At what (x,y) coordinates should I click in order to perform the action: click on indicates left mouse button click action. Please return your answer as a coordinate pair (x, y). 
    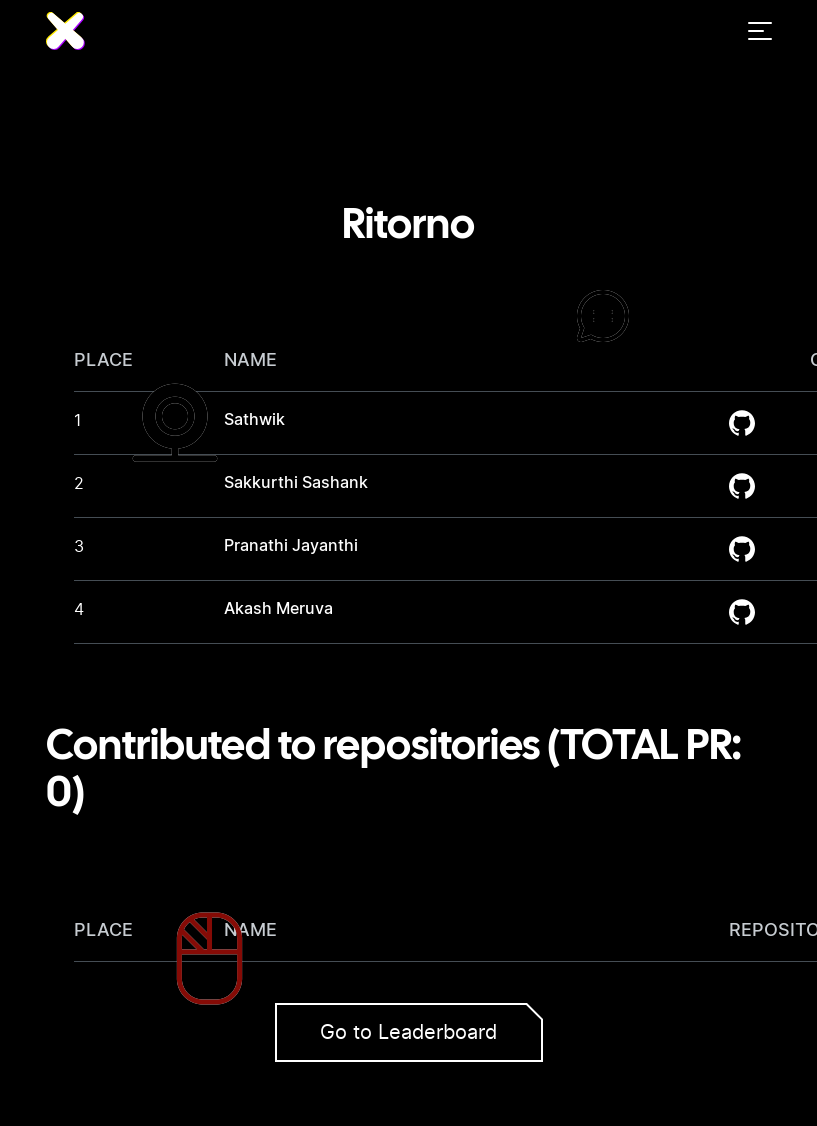
    Looking at the image, I should click on (209, 958).